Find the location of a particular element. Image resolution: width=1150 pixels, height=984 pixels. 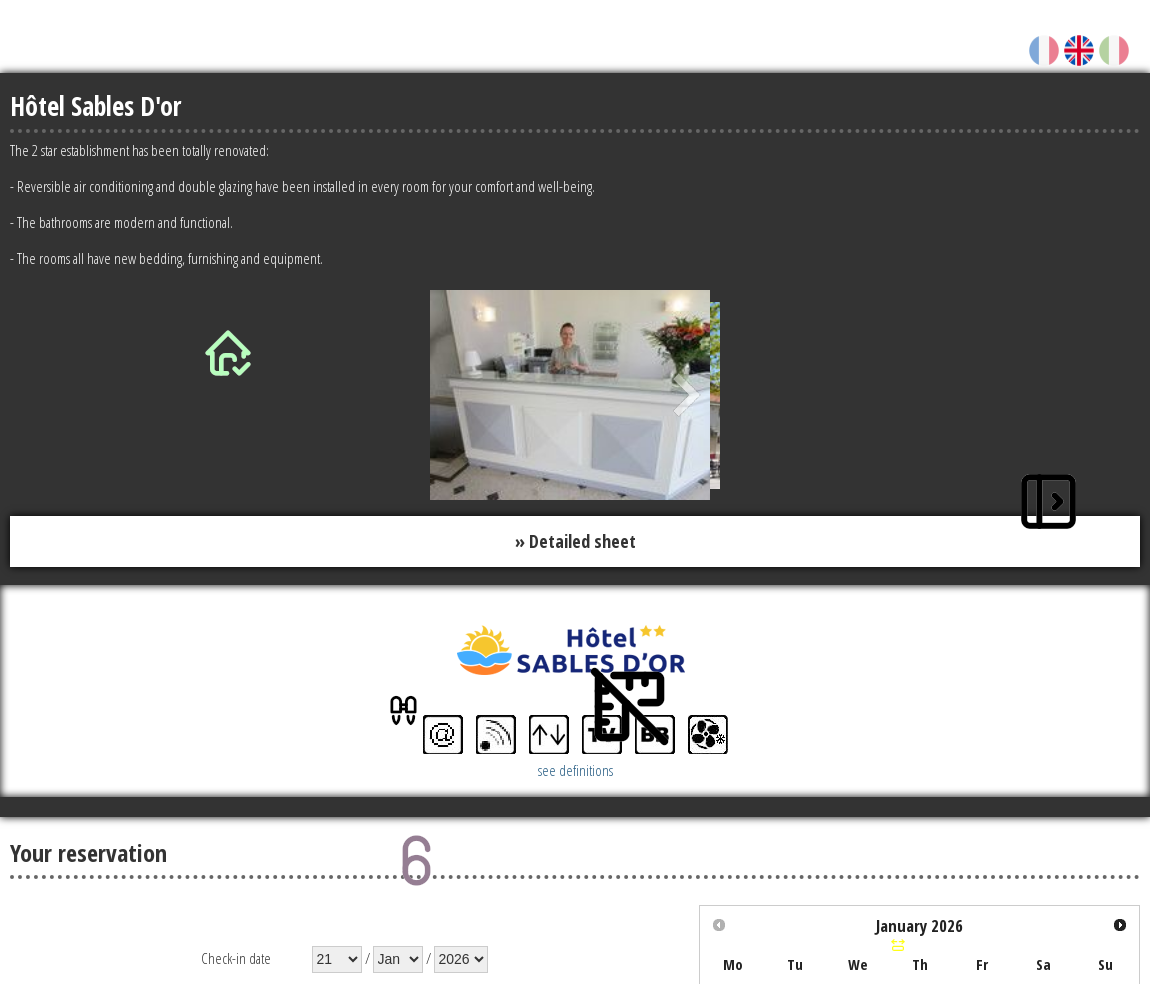

home address verified or confirmed is located at coordinates (228, 353).